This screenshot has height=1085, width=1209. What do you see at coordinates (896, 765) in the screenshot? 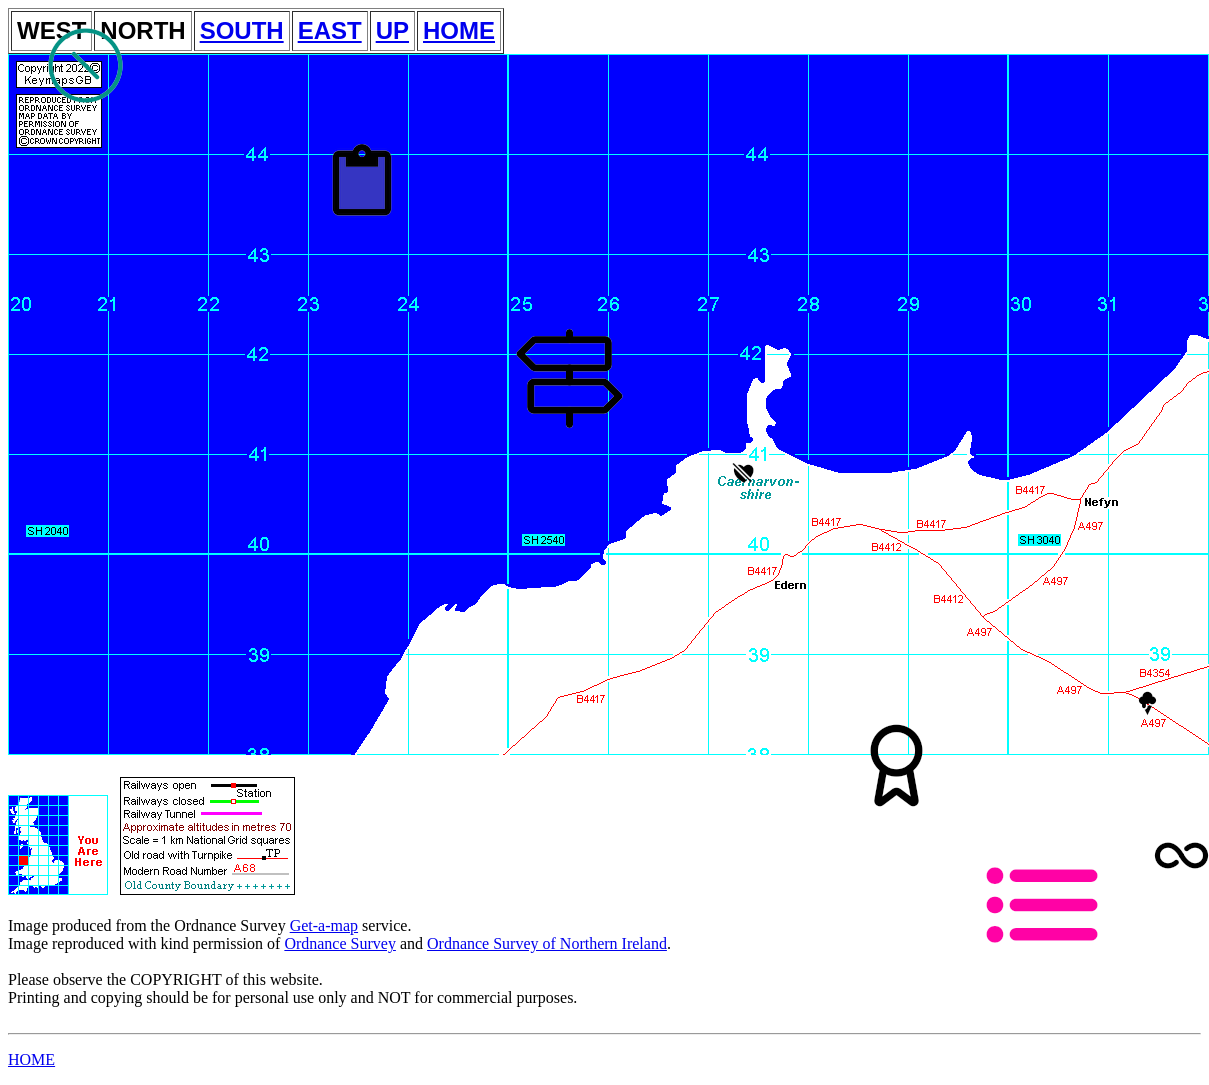
I see `view achievements or awards` at bounding box center [896, 765].